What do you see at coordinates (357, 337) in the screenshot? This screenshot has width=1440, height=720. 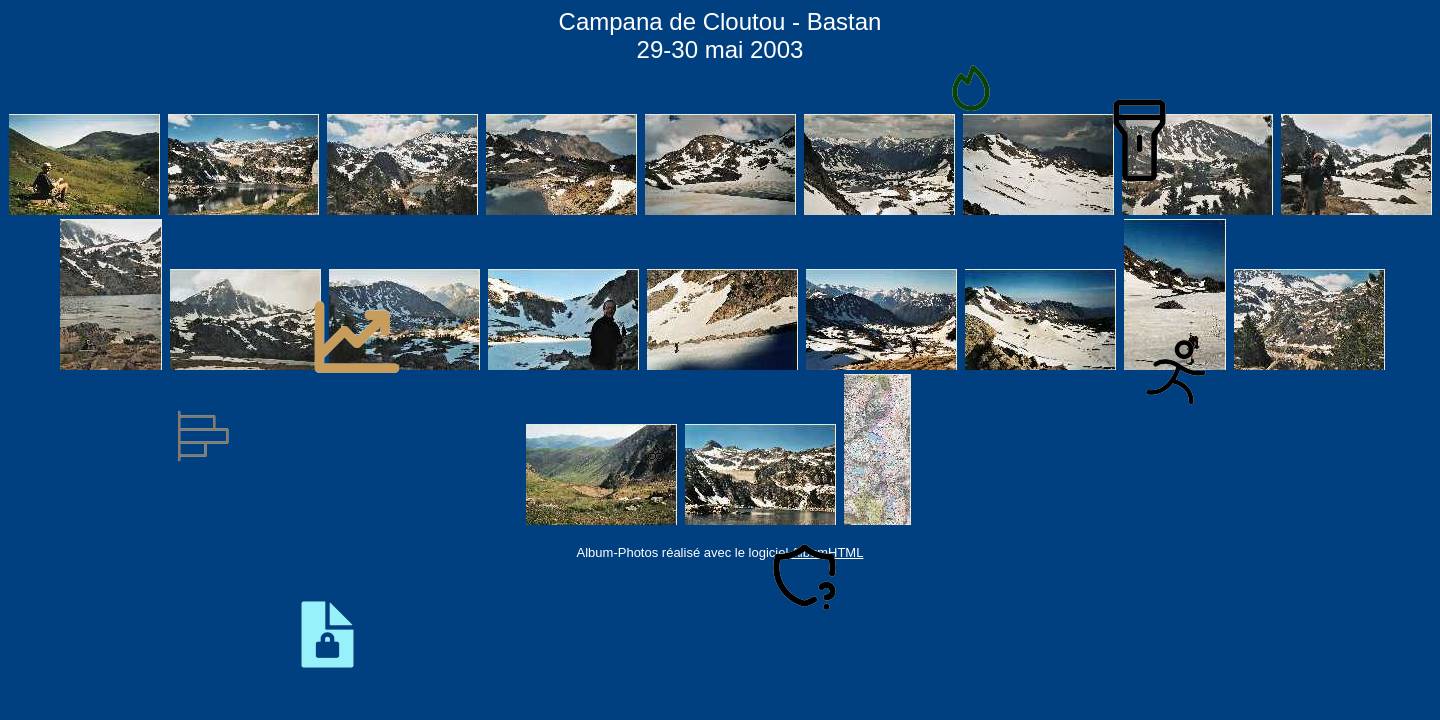 I see `view analytics or performance metrics` at bounding box center [357, 337].